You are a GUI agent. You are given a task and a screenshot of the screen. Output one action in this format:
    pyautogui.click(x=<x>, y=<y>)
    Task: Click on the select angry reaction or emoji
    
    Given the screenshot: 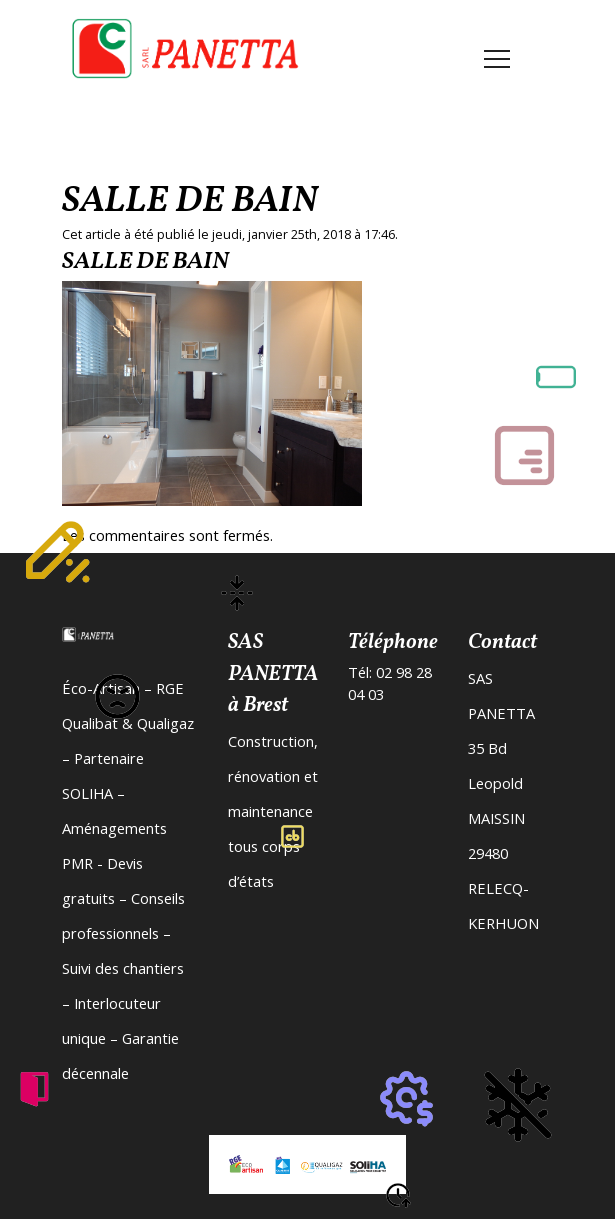 What is the action you would take?
    pyautogui.click(x=117, y=696)
    